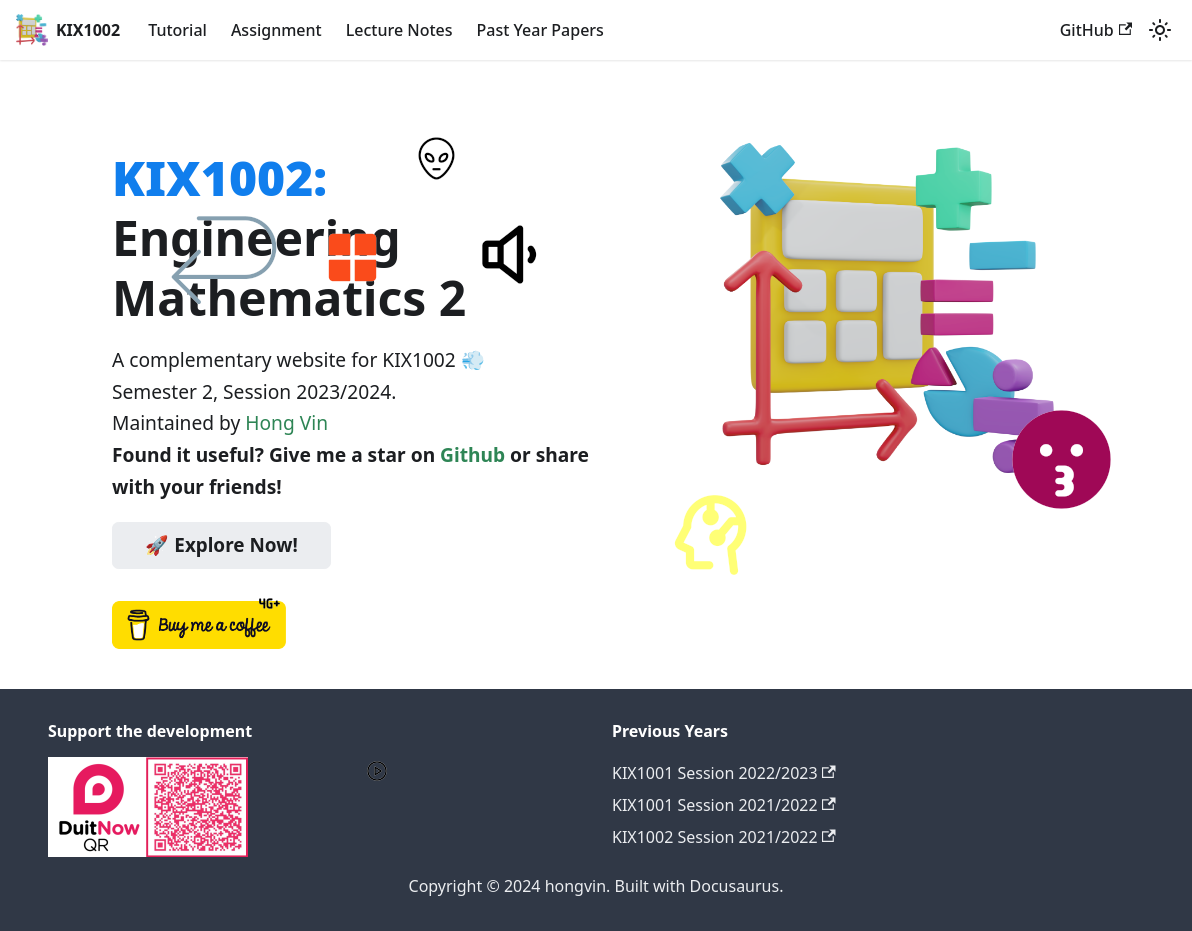 This screenshot has height=931, width=1192. What do you see at coordinates (377, 771) in the screenshot?
I see `play media or video content` at bounding box center [377, 771].